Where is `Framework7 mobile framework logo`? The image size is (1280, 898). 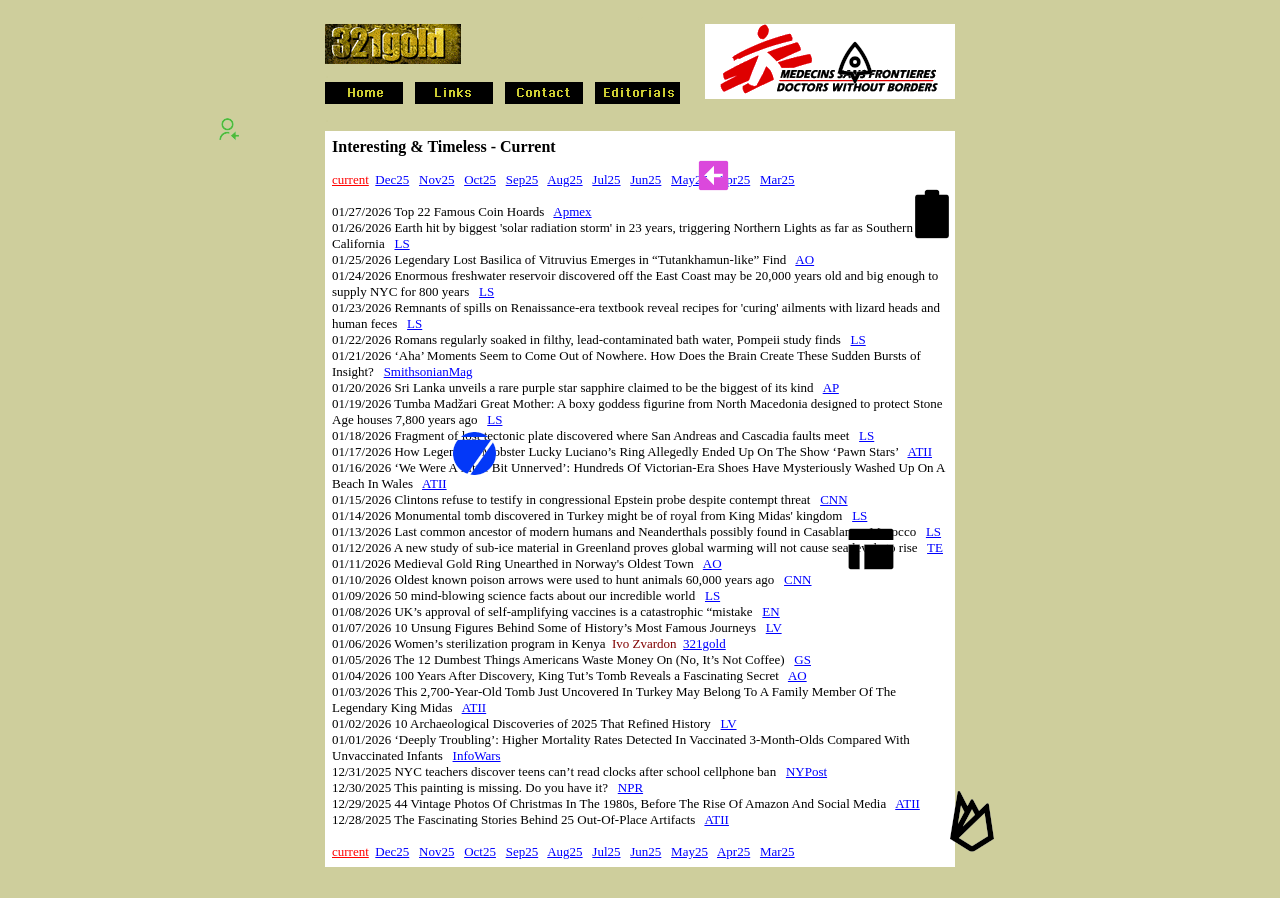 Framework7 mobile framework logo is located at coordinates (474, 453).